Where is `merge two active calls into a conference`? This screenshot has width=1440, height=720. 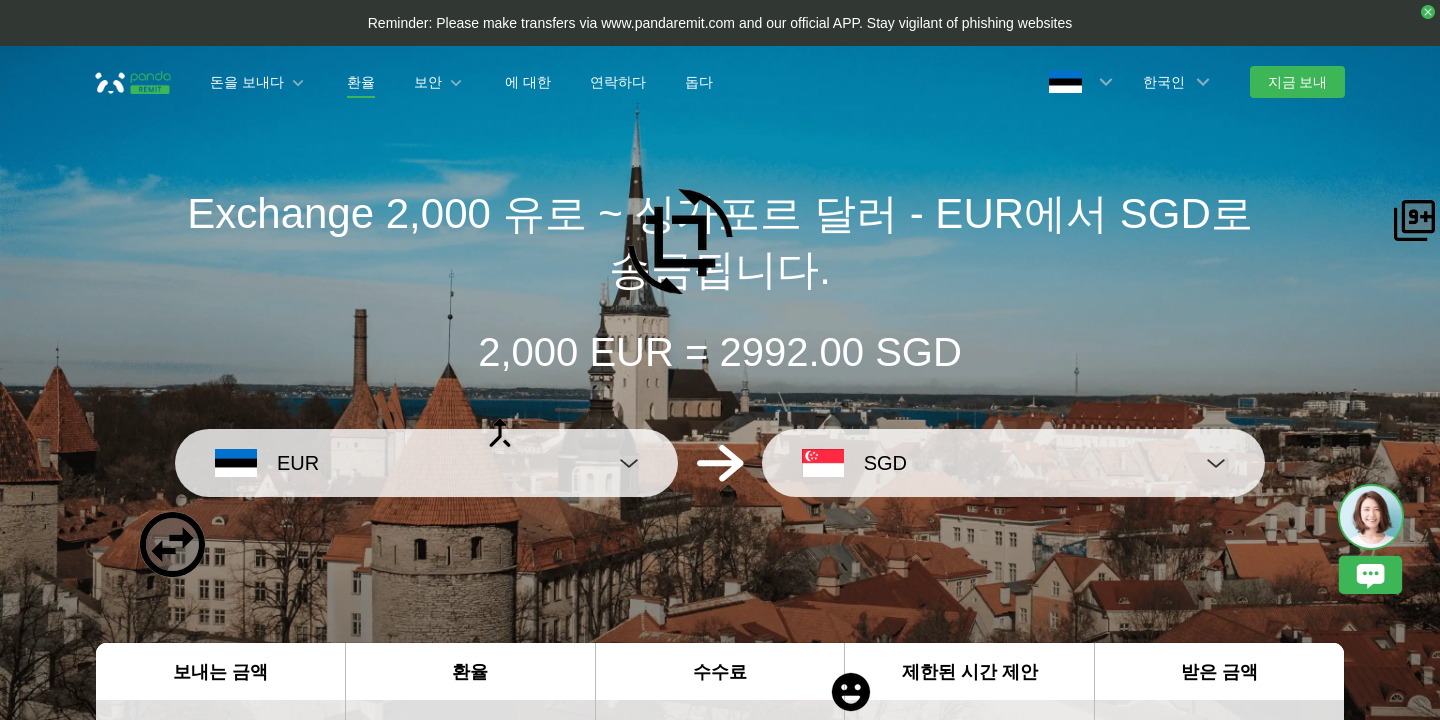 merge two active calls into a conference is located at coordinates (500, 433).